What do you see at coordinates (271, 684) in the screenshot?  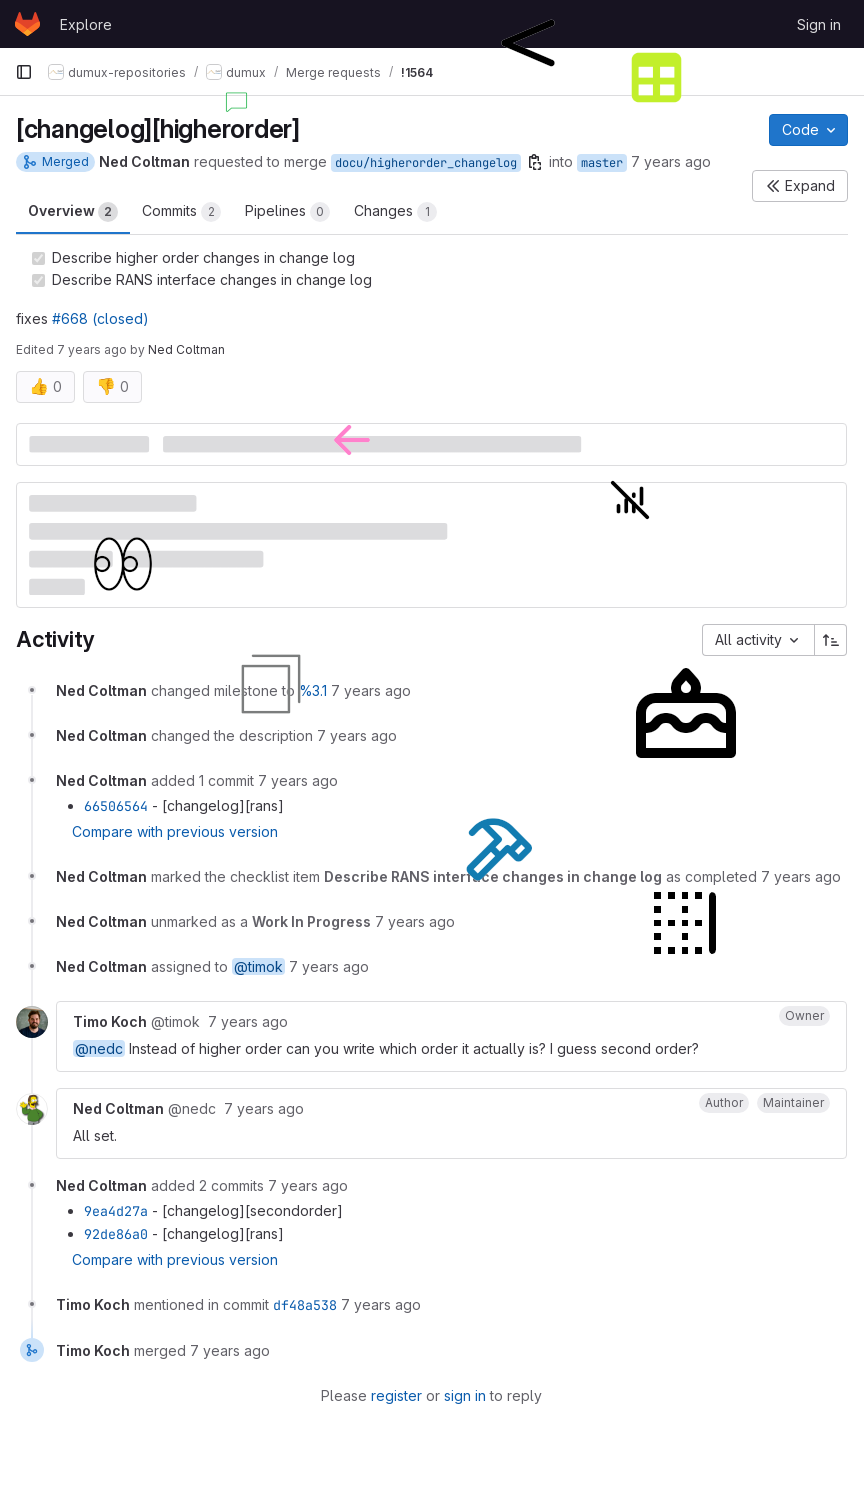 I see `copy to clipboard` at bounding box center [271, 684].